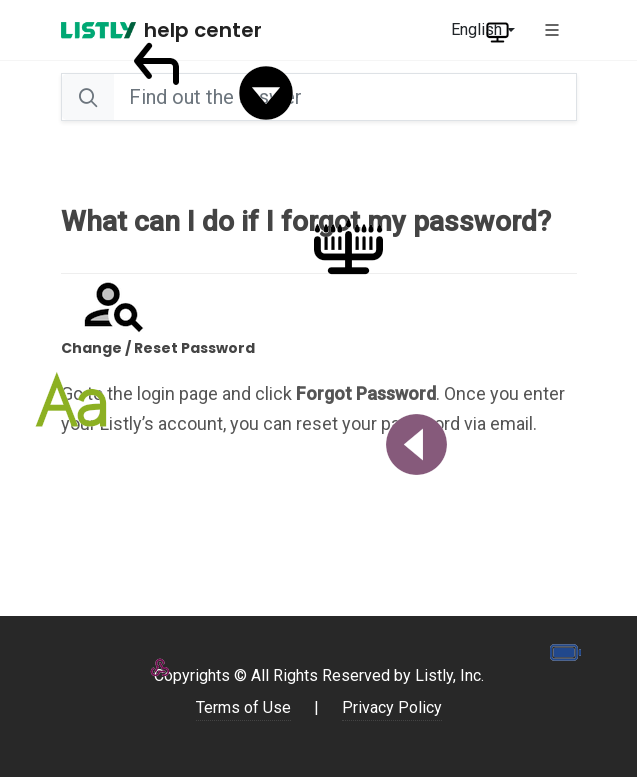 The height and width of the screenshot is (777, 637). I want to click on indicates battery is fully charged, so click(565, 652).